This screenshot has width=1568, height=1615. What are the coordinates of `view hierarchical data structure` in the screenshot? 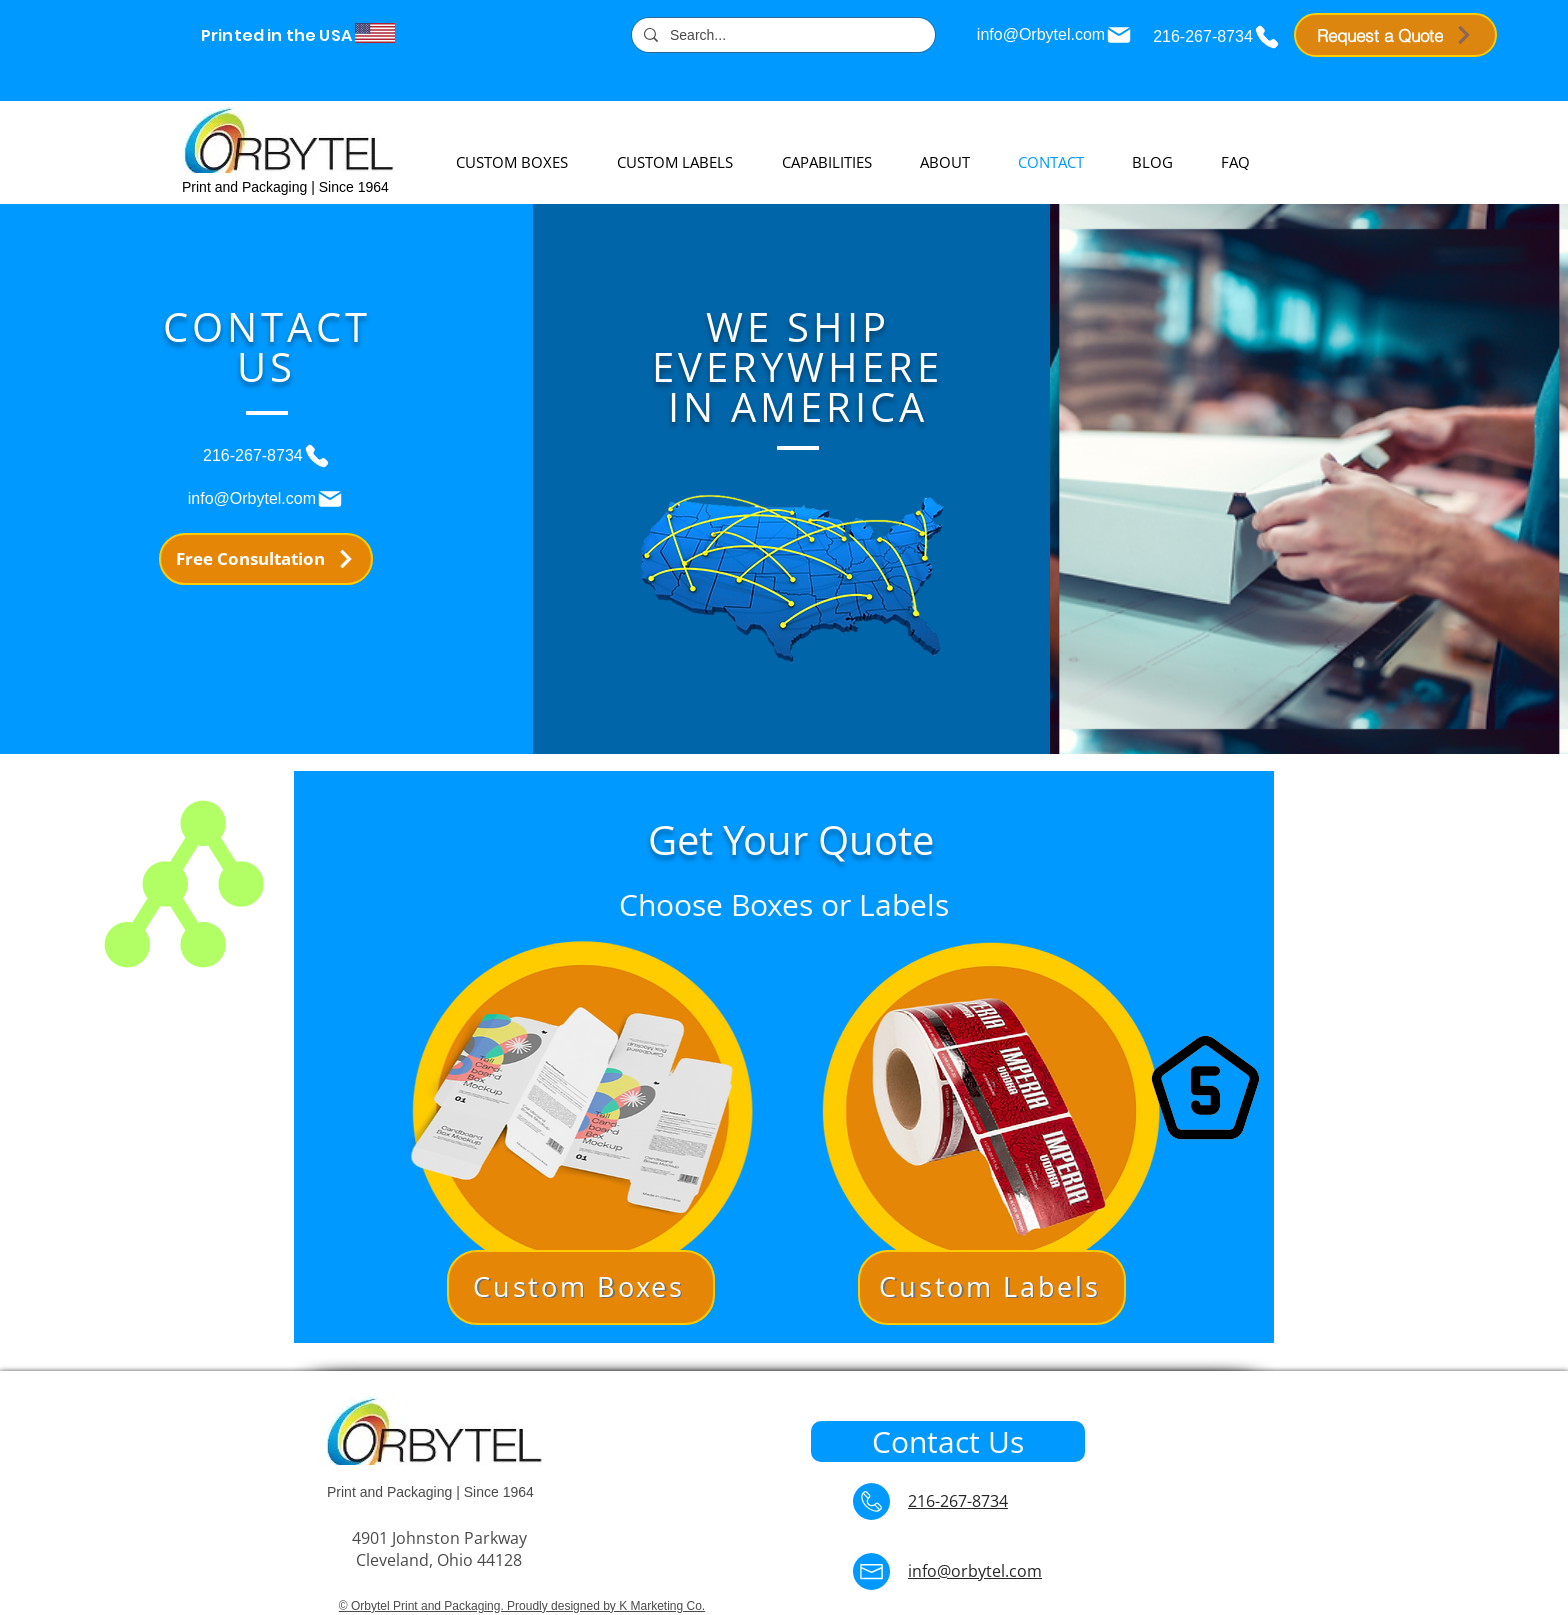 It's located at (188, 884).